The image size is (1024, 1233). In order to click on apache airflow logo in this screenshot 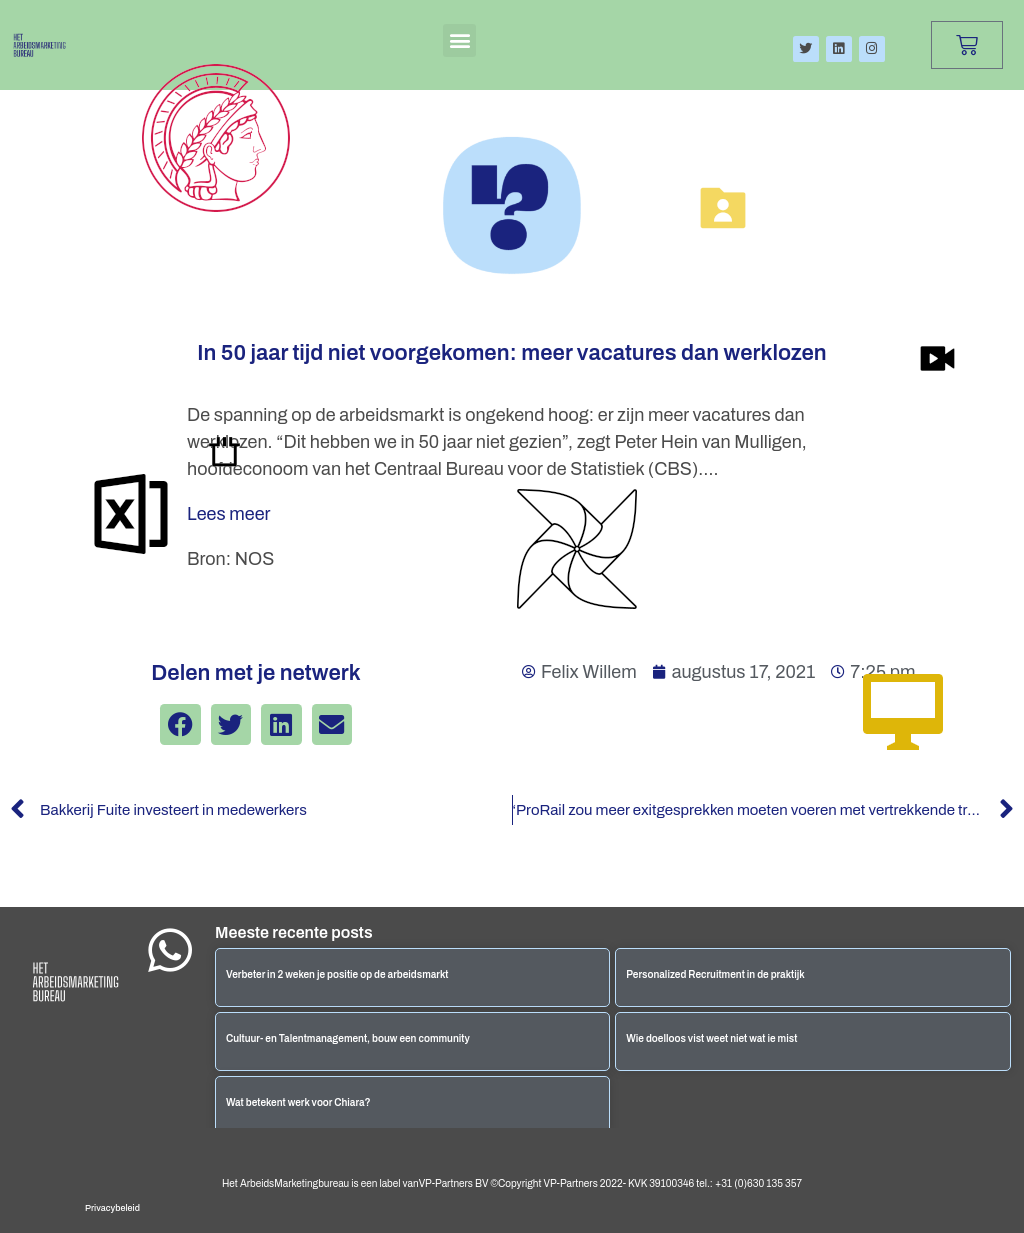, I will do `click(577, 549)`.